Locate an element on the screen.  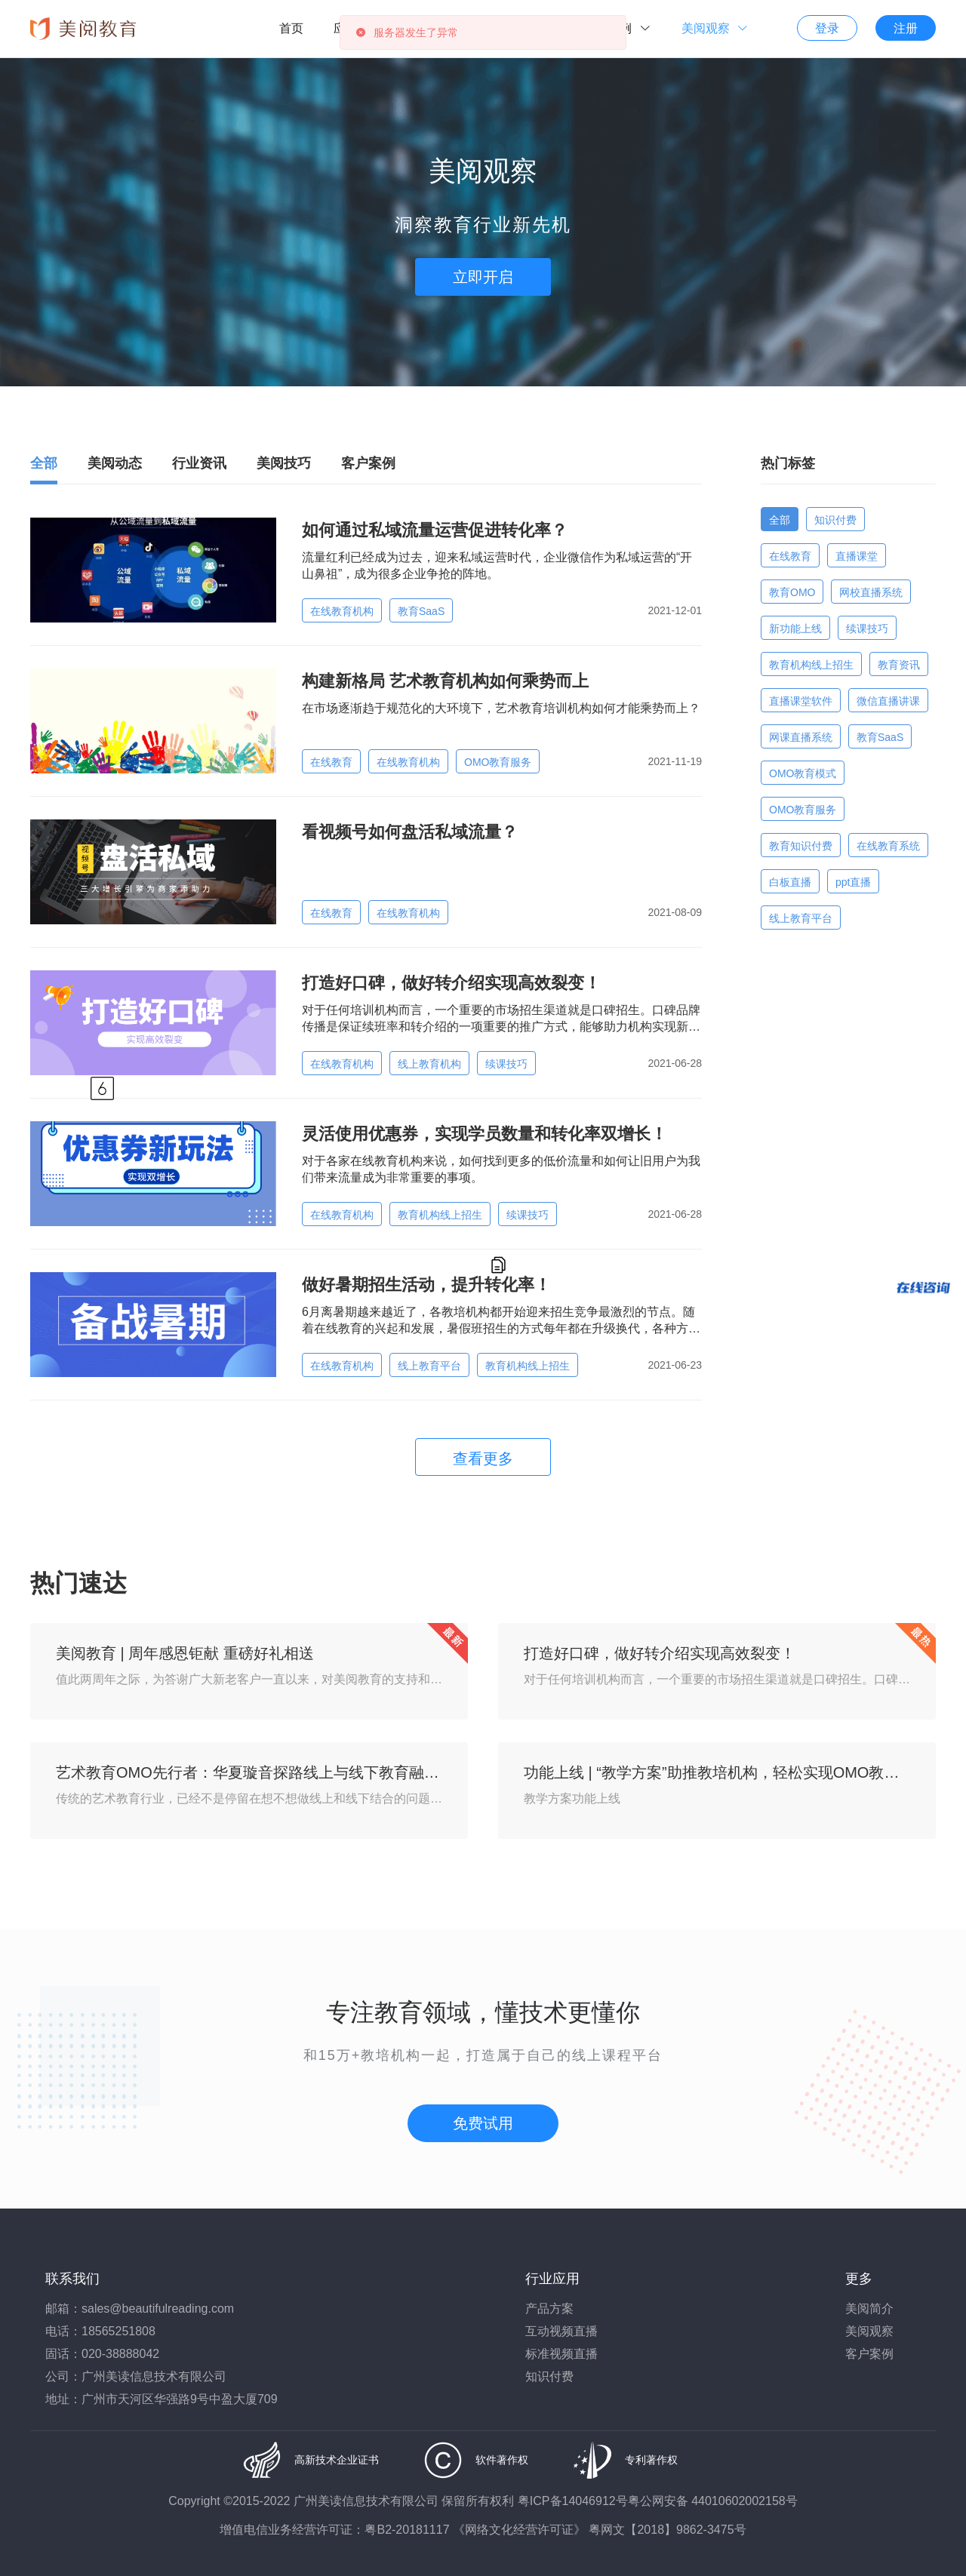
select or input the number six is located at coordinates (102, 1088).